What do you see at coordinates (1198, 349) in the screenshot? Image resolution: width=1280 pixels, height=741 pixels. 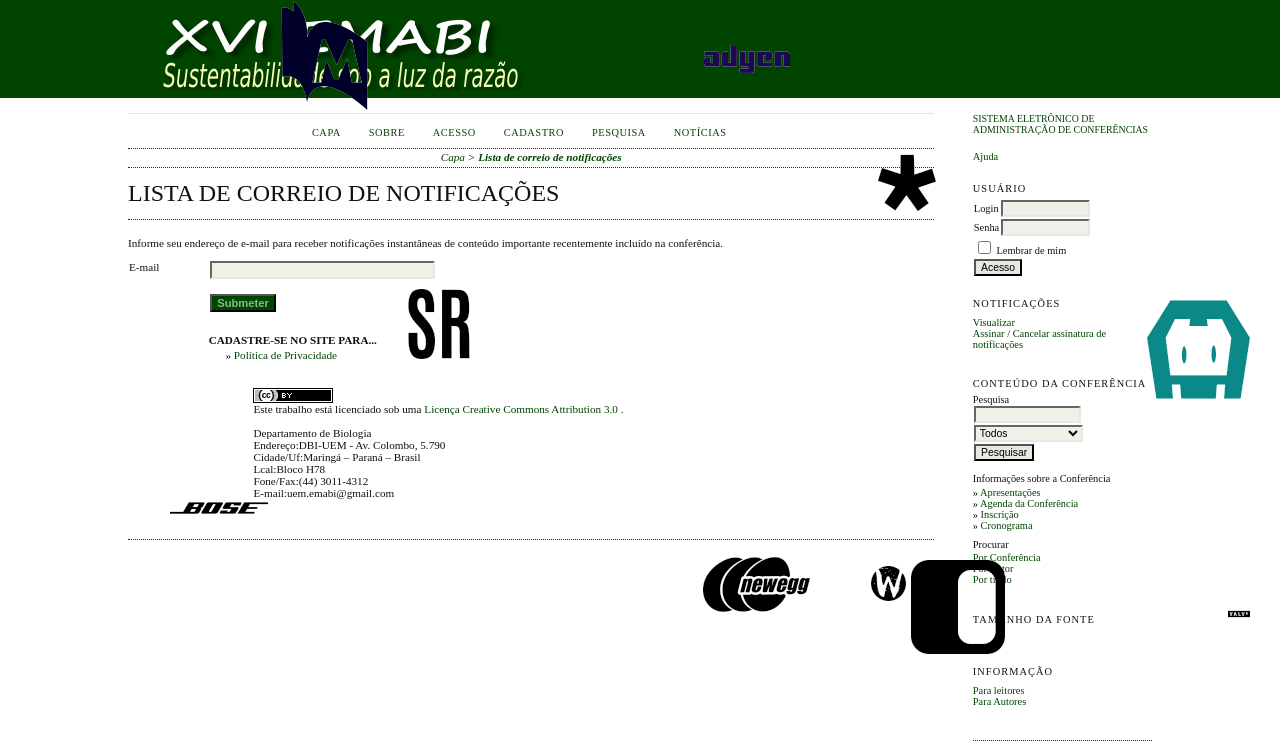 I see `apache cordova framework logo` at bounding box center [1198, 349].